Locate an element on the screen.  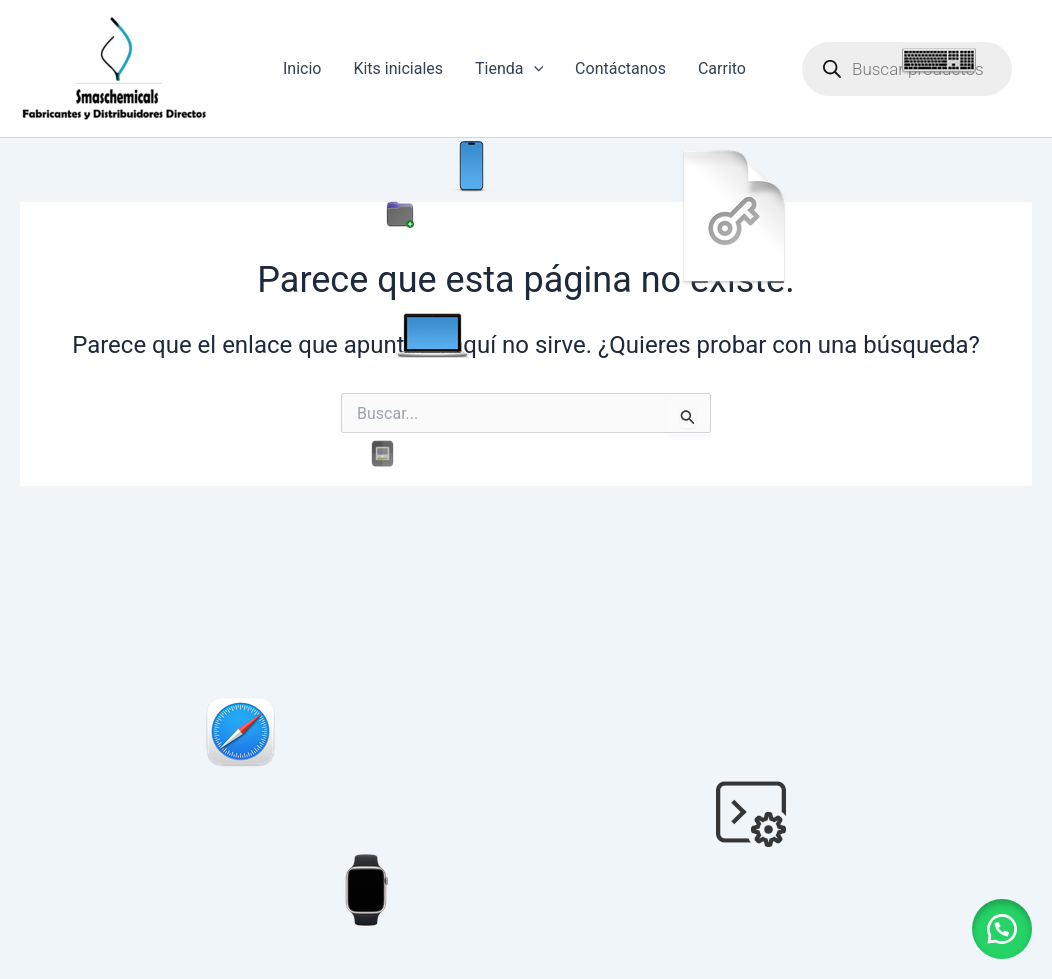
open terminal preferences is located at coordinates (751, 812).